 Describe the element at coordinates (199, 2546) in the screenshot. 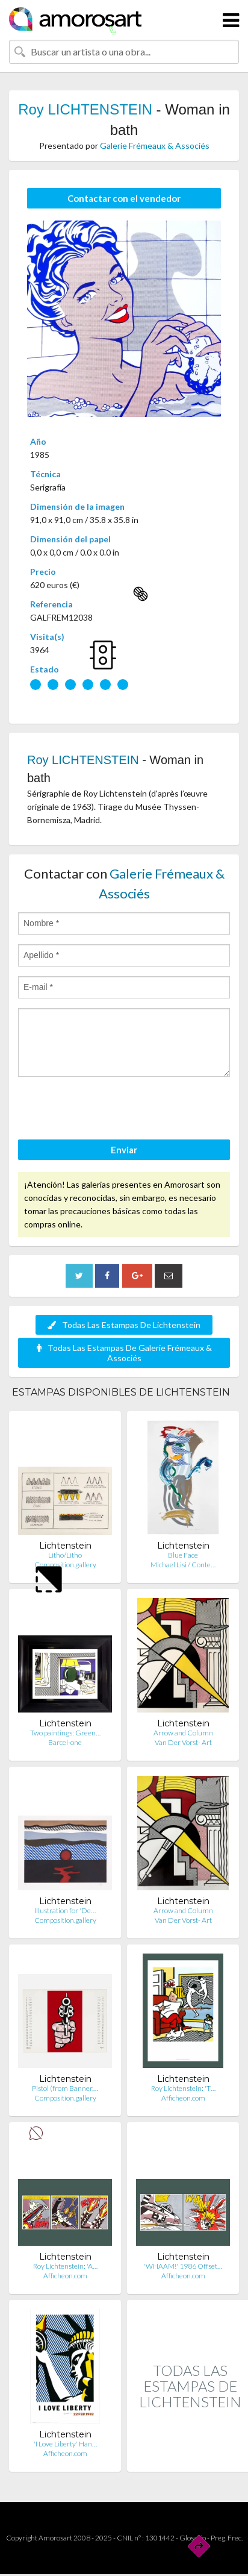

I see `navigate to directions or routing options` at that location.